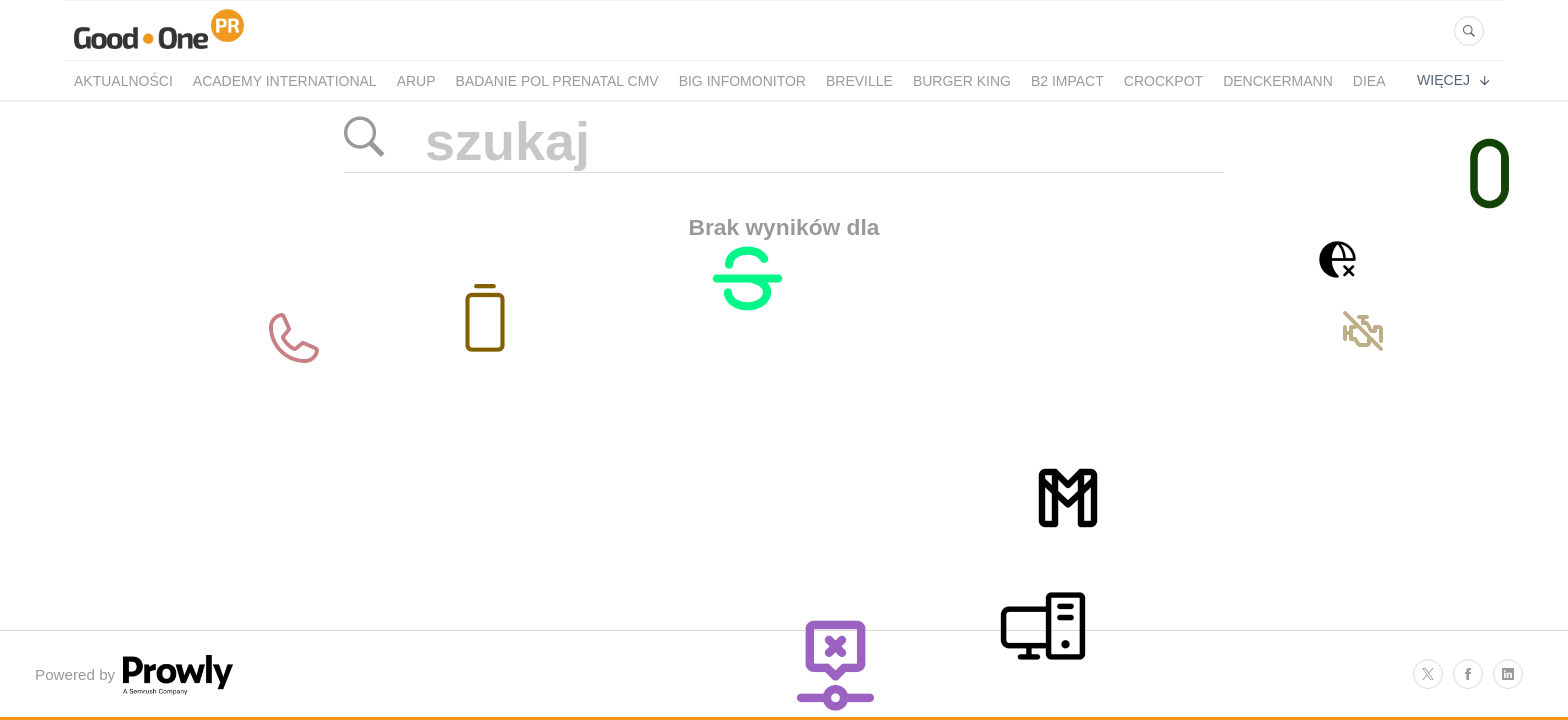 The height and width of the screenshot is (720, 1568). What do you see at coordinates (1363, 331) in the screenshot?
I see `engine disabled or turned off` at bounding box center [1363, 331].